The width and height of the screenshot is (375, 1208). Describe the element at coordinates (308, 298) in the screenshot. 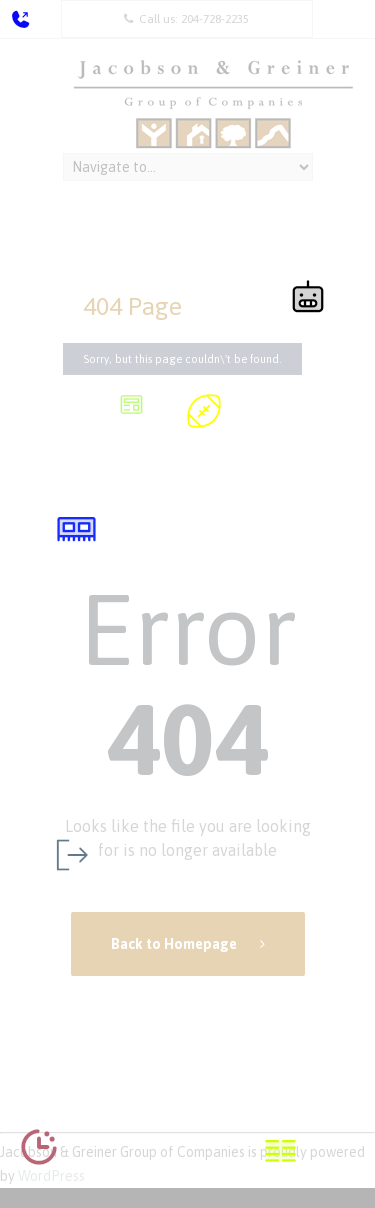

I see `access AI assistant or chatbot` at that location.